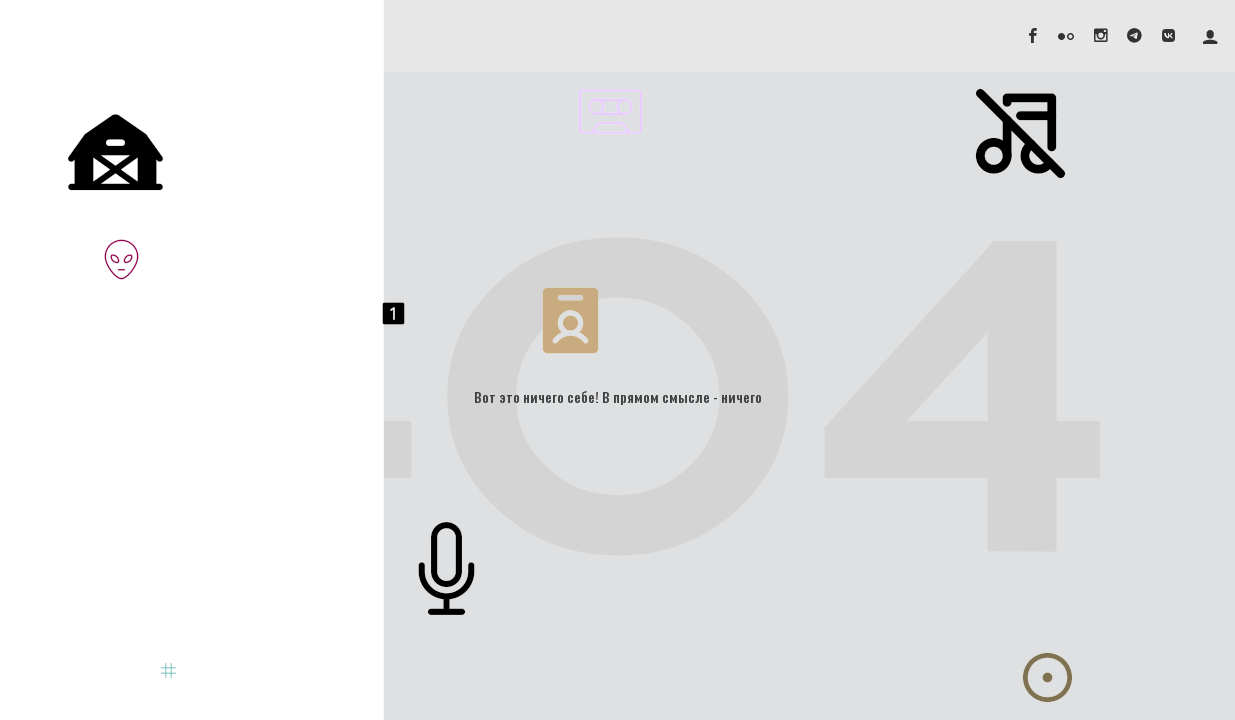 This screenshot has height=720, width=1235. Describe the element at coordinates (121, 259) in the screenshot. I see `indicates sci-fi or extraterrestrial content` at that location.